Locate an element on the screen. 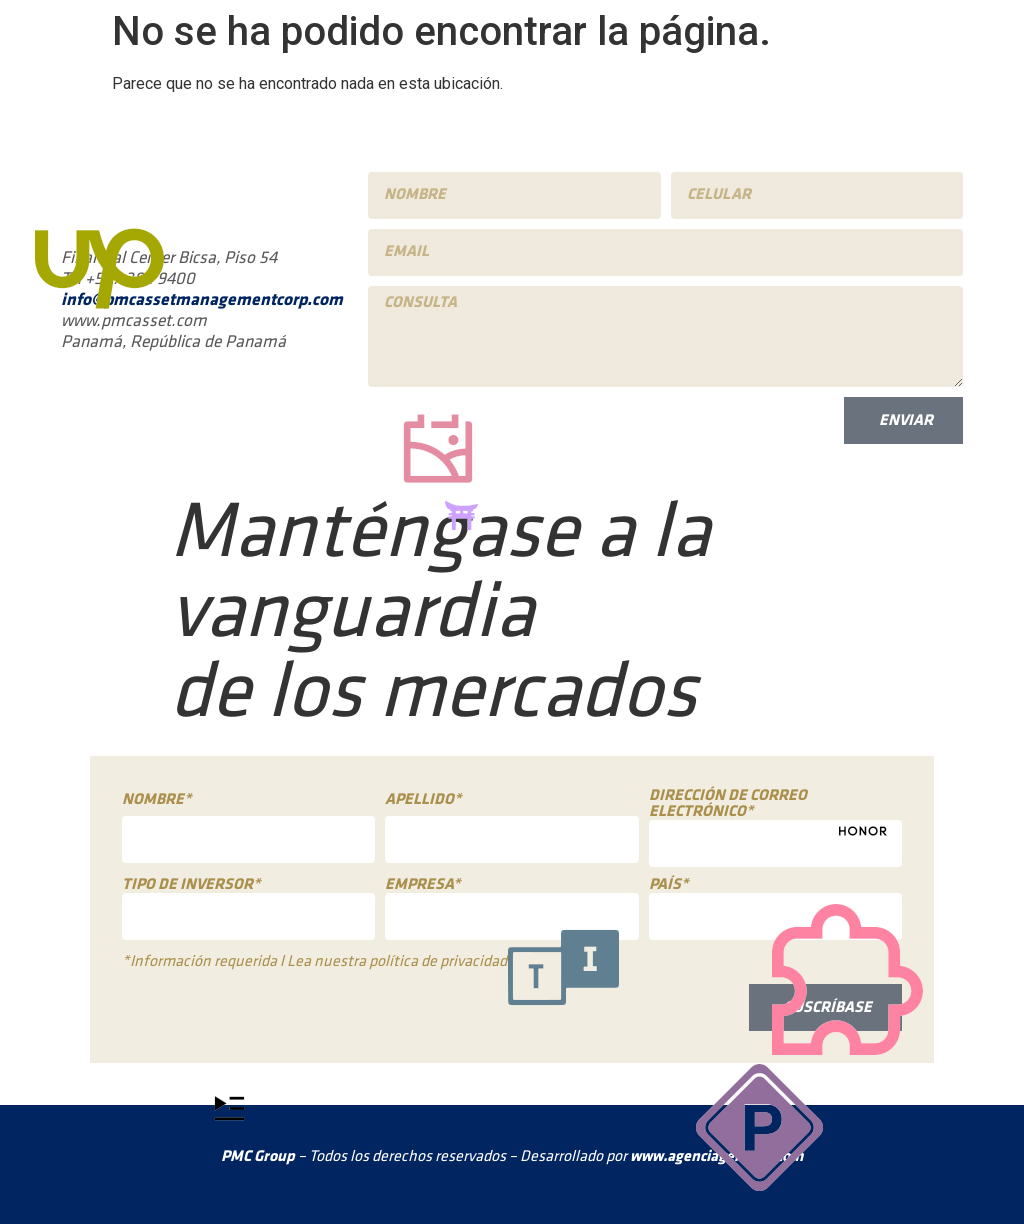 The image size is (1024, 1224). honor brand logo is located at coordinates (863, 831).